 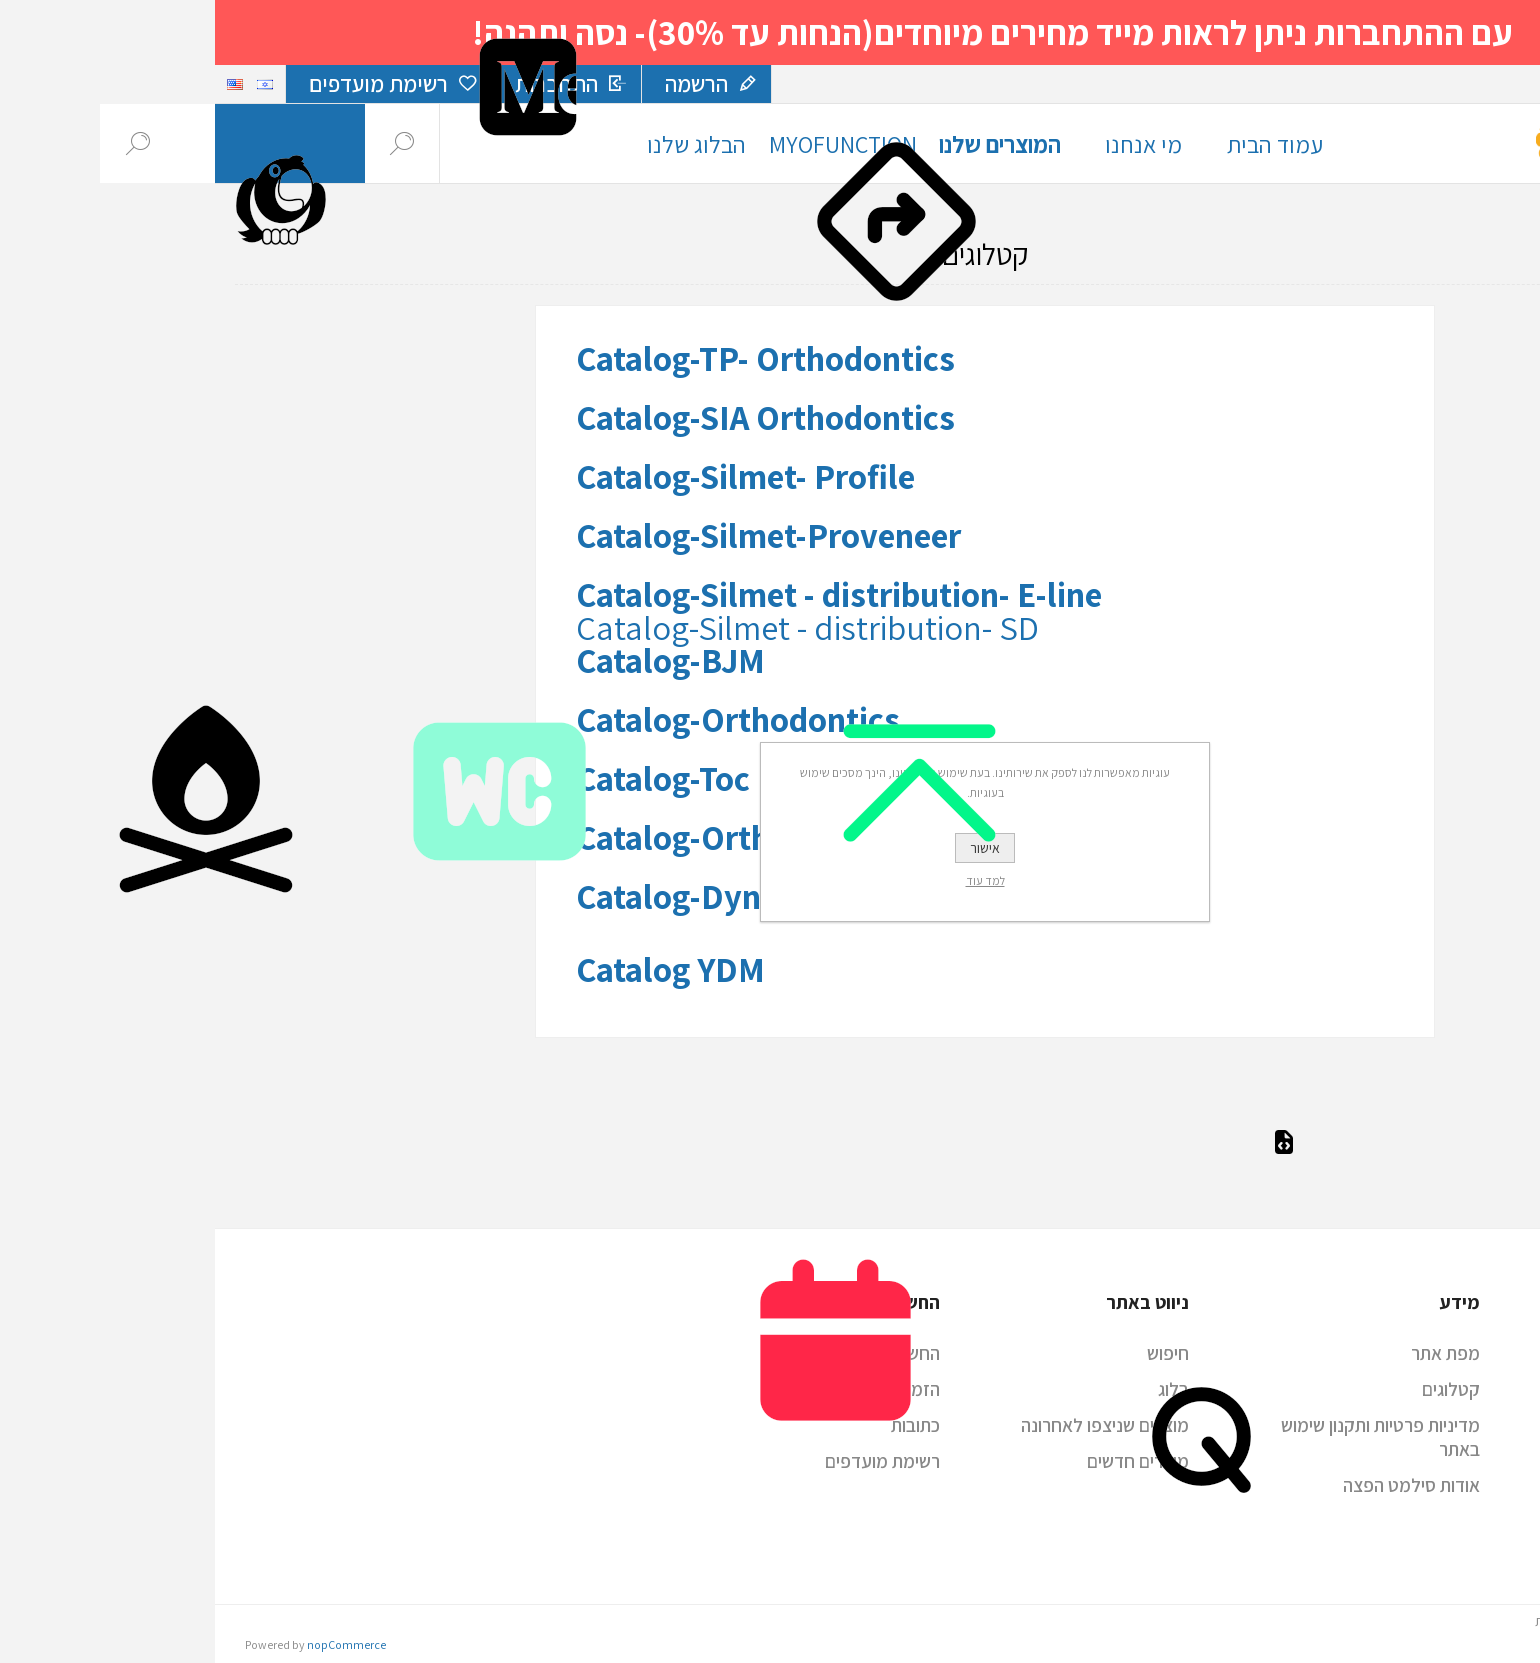 I want to click on collapse content or scroll to top, so click(x=919, y=779).